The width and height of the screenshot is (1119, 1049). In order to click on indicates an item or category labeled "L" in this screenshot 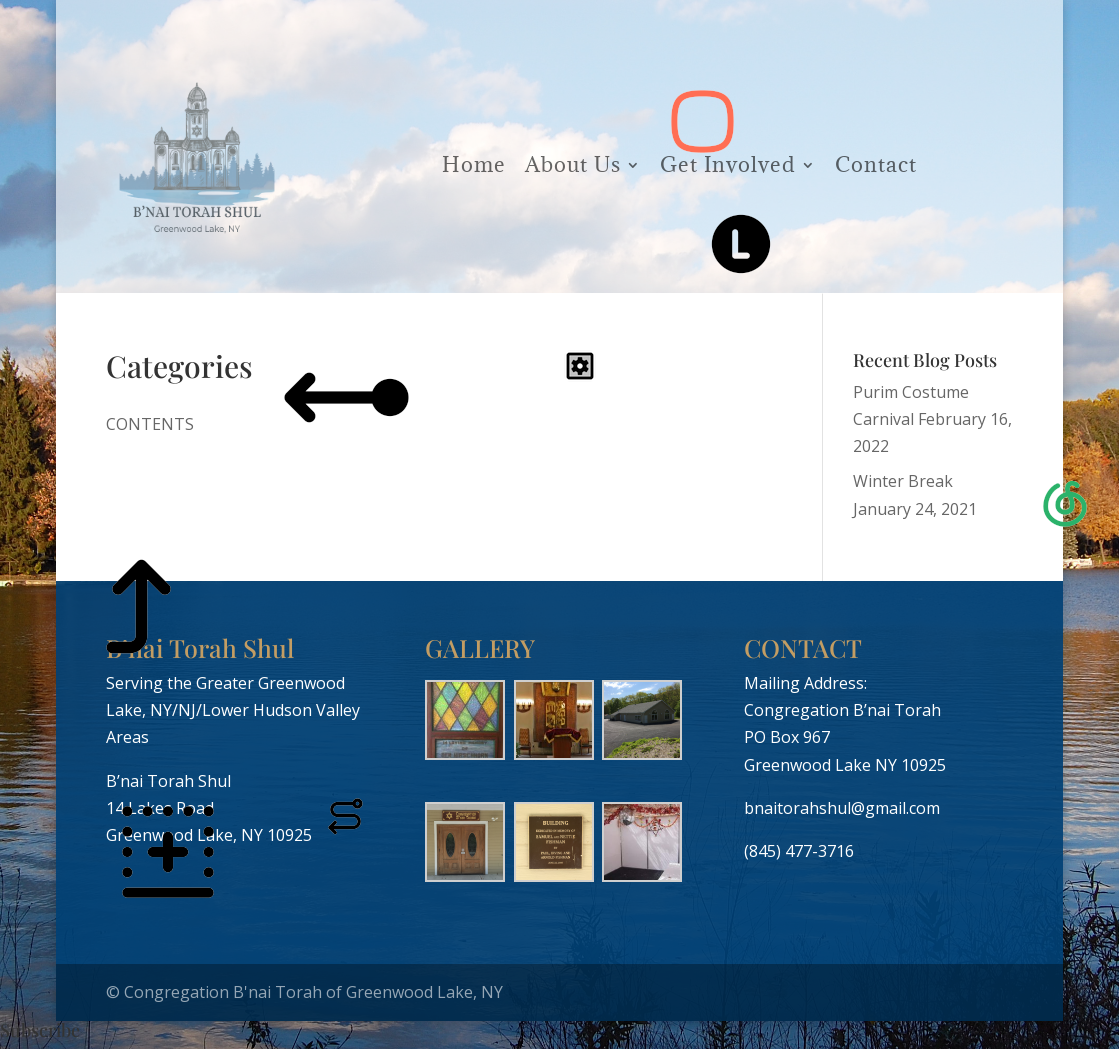, I will do `click(741, 244)`.